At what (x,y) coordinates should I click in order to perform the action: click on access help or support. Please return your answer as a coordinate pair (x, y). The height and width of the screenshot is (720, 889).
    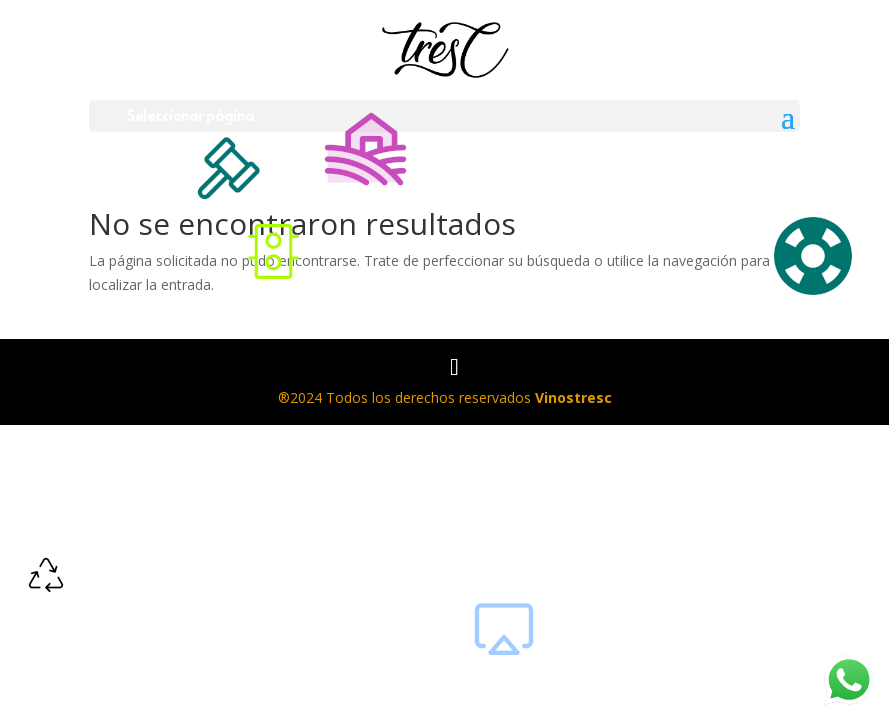
    Looking at the image, I should click on (813, 256).